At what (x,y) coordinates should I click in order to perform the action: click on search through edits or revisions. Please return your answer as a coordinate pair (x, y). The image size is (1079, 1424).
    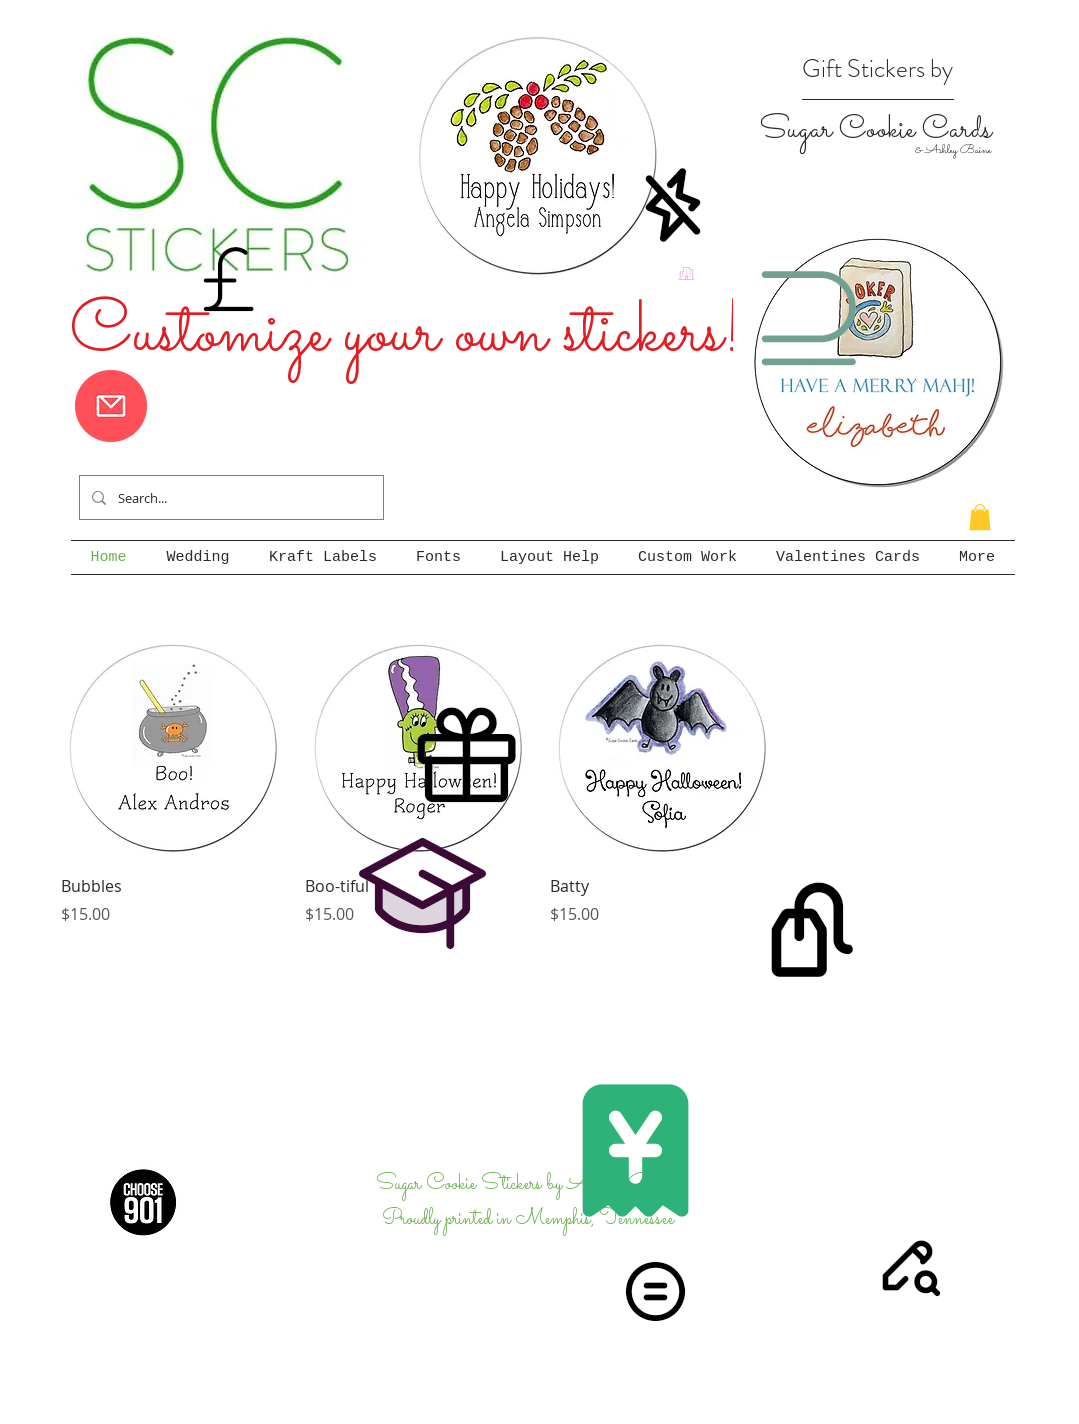
    Looking at the image, I should click on (908, 1264).